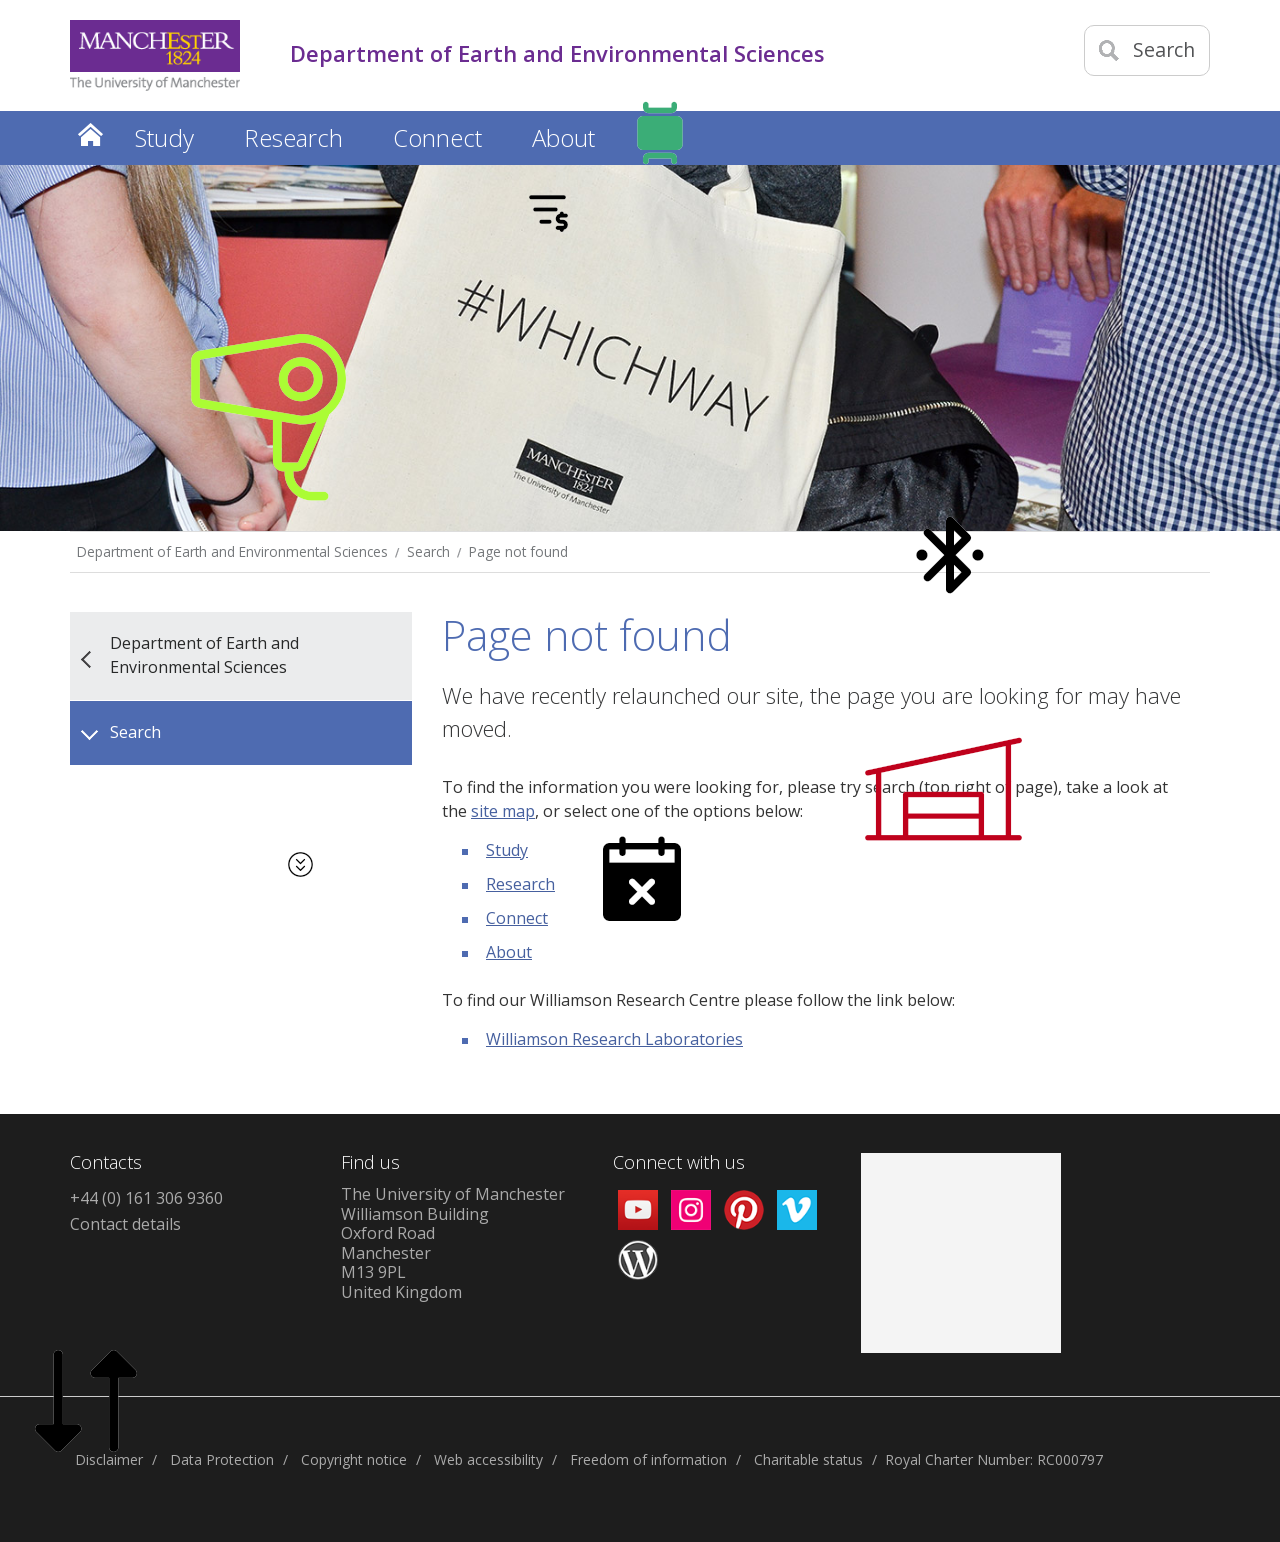 This screenshot has height=1542, width=1280. What do you see at coordinates (950, 555) in the screenshot?
I see `indicates an active bluetooth connection` at bounding box center [950, 555].